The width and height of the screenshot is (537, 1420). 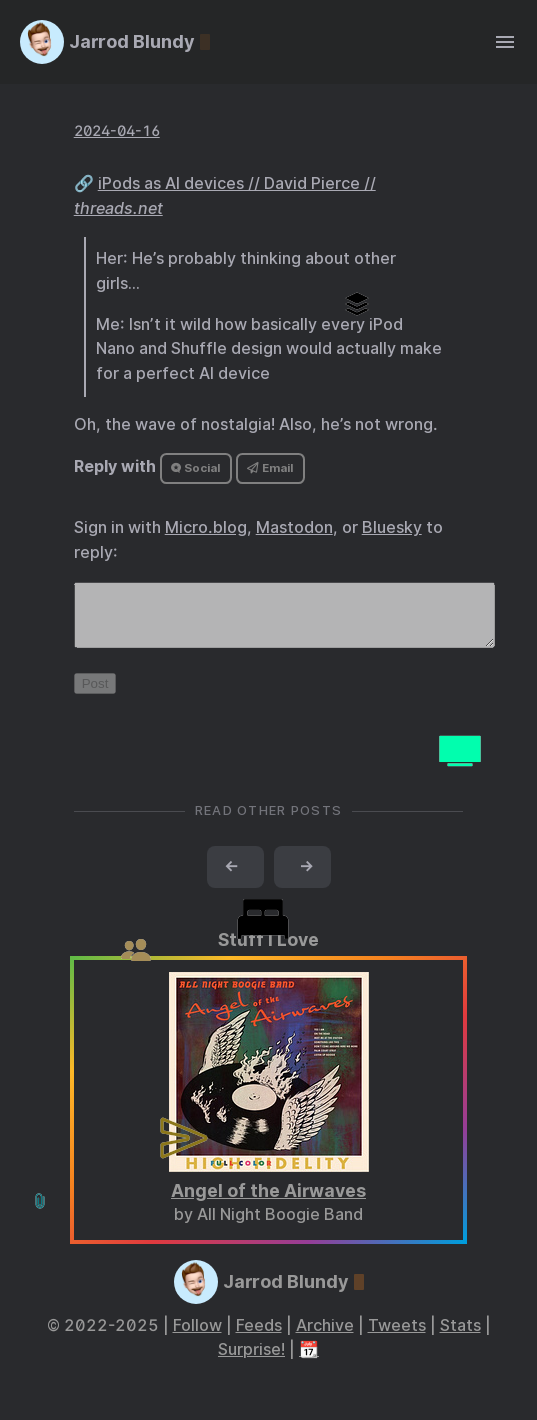 I want to click on open Buffer social media scheduling app, so click(x=357, y=304).